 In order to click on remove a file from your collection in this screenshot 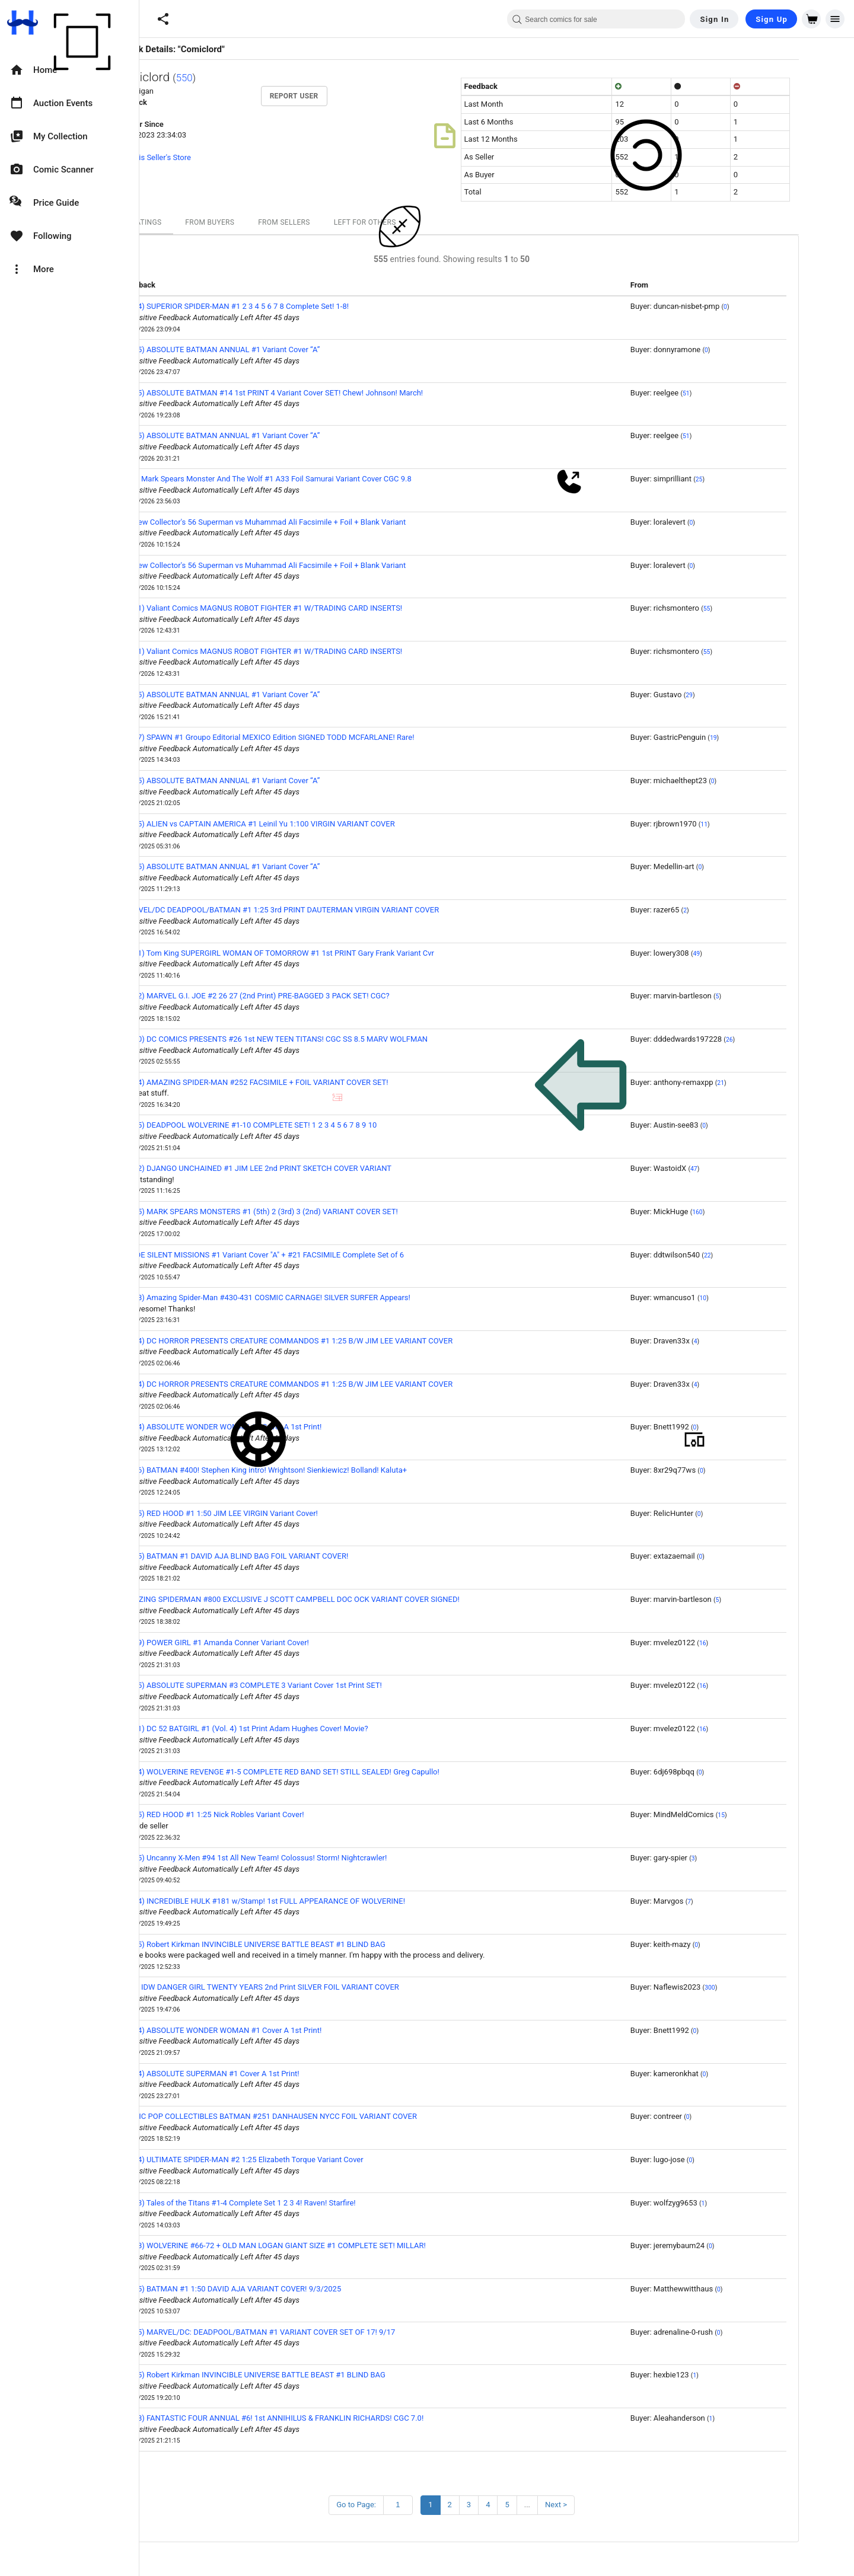, I will do `click(445, 136)`.